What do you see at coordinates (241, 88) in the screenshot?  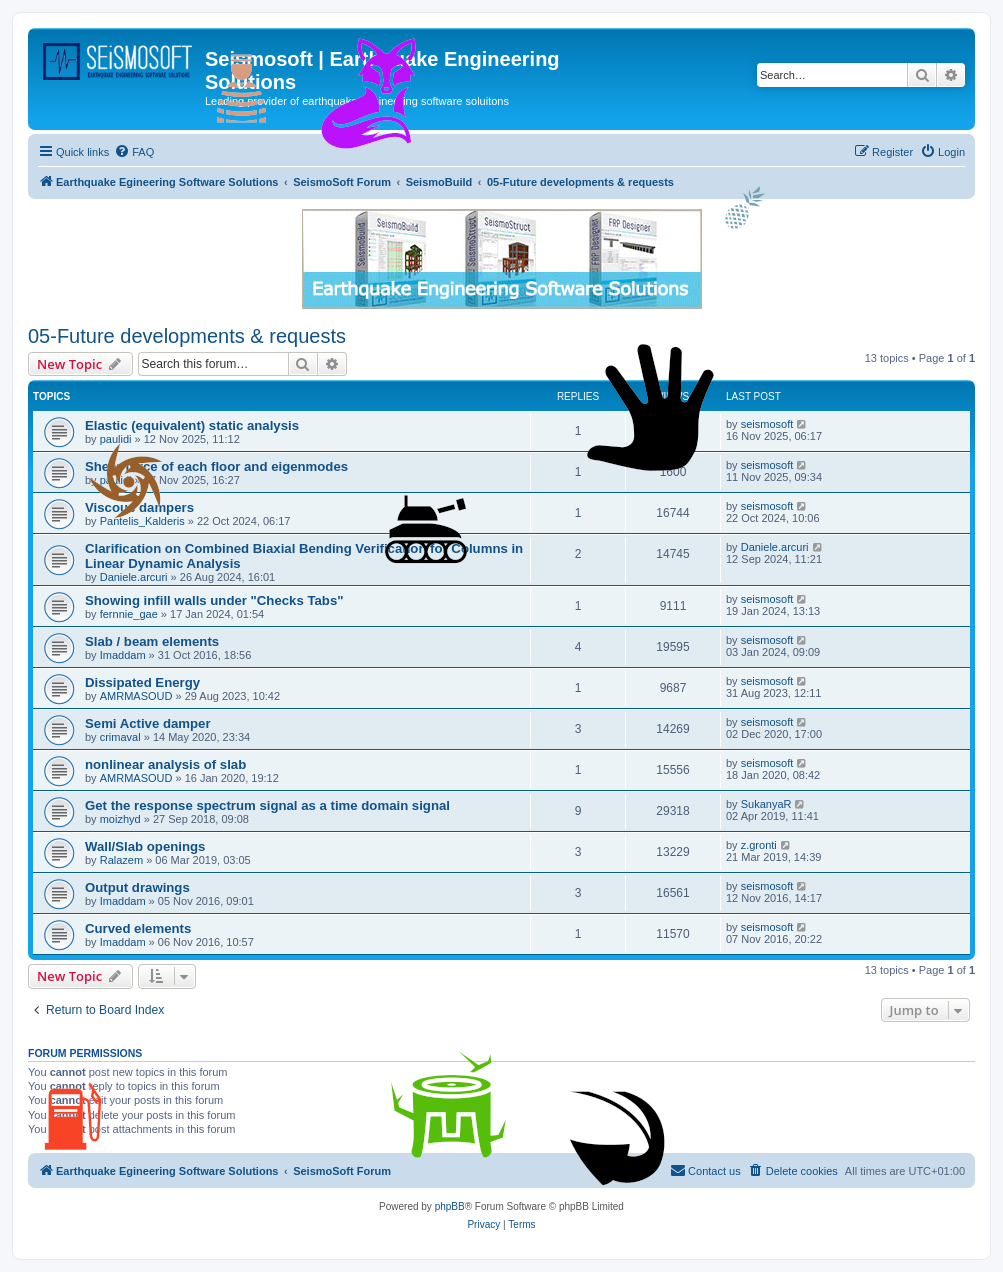 I see `indicates a prisoner or convict character in a game` at bounding box center [241, 88].